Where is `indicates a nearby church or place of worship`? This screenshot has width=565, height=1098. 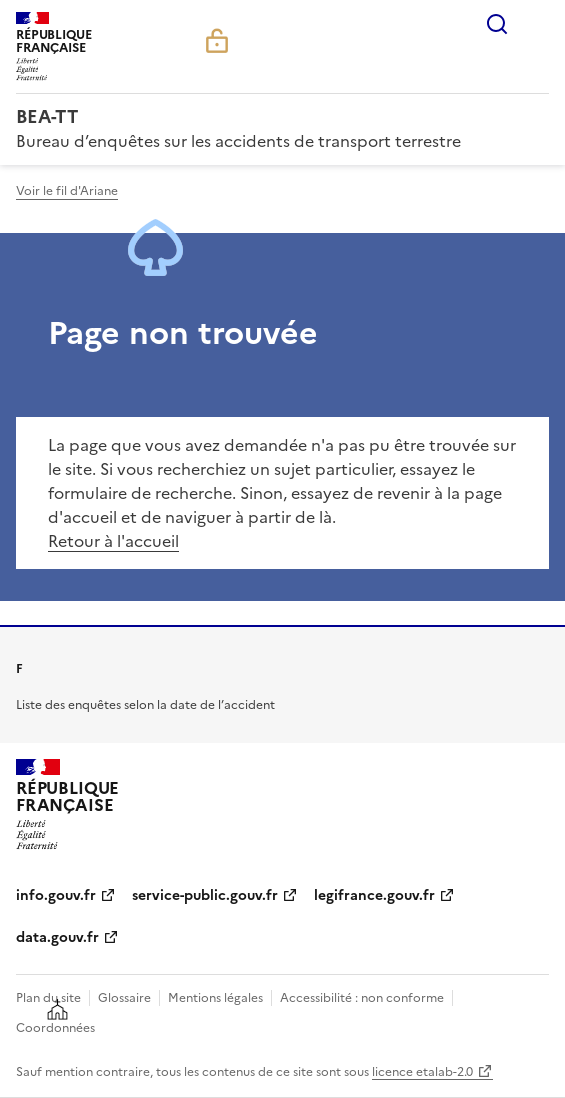
indicates a nearby church or place of worship is located at coordinates (57, 1010).